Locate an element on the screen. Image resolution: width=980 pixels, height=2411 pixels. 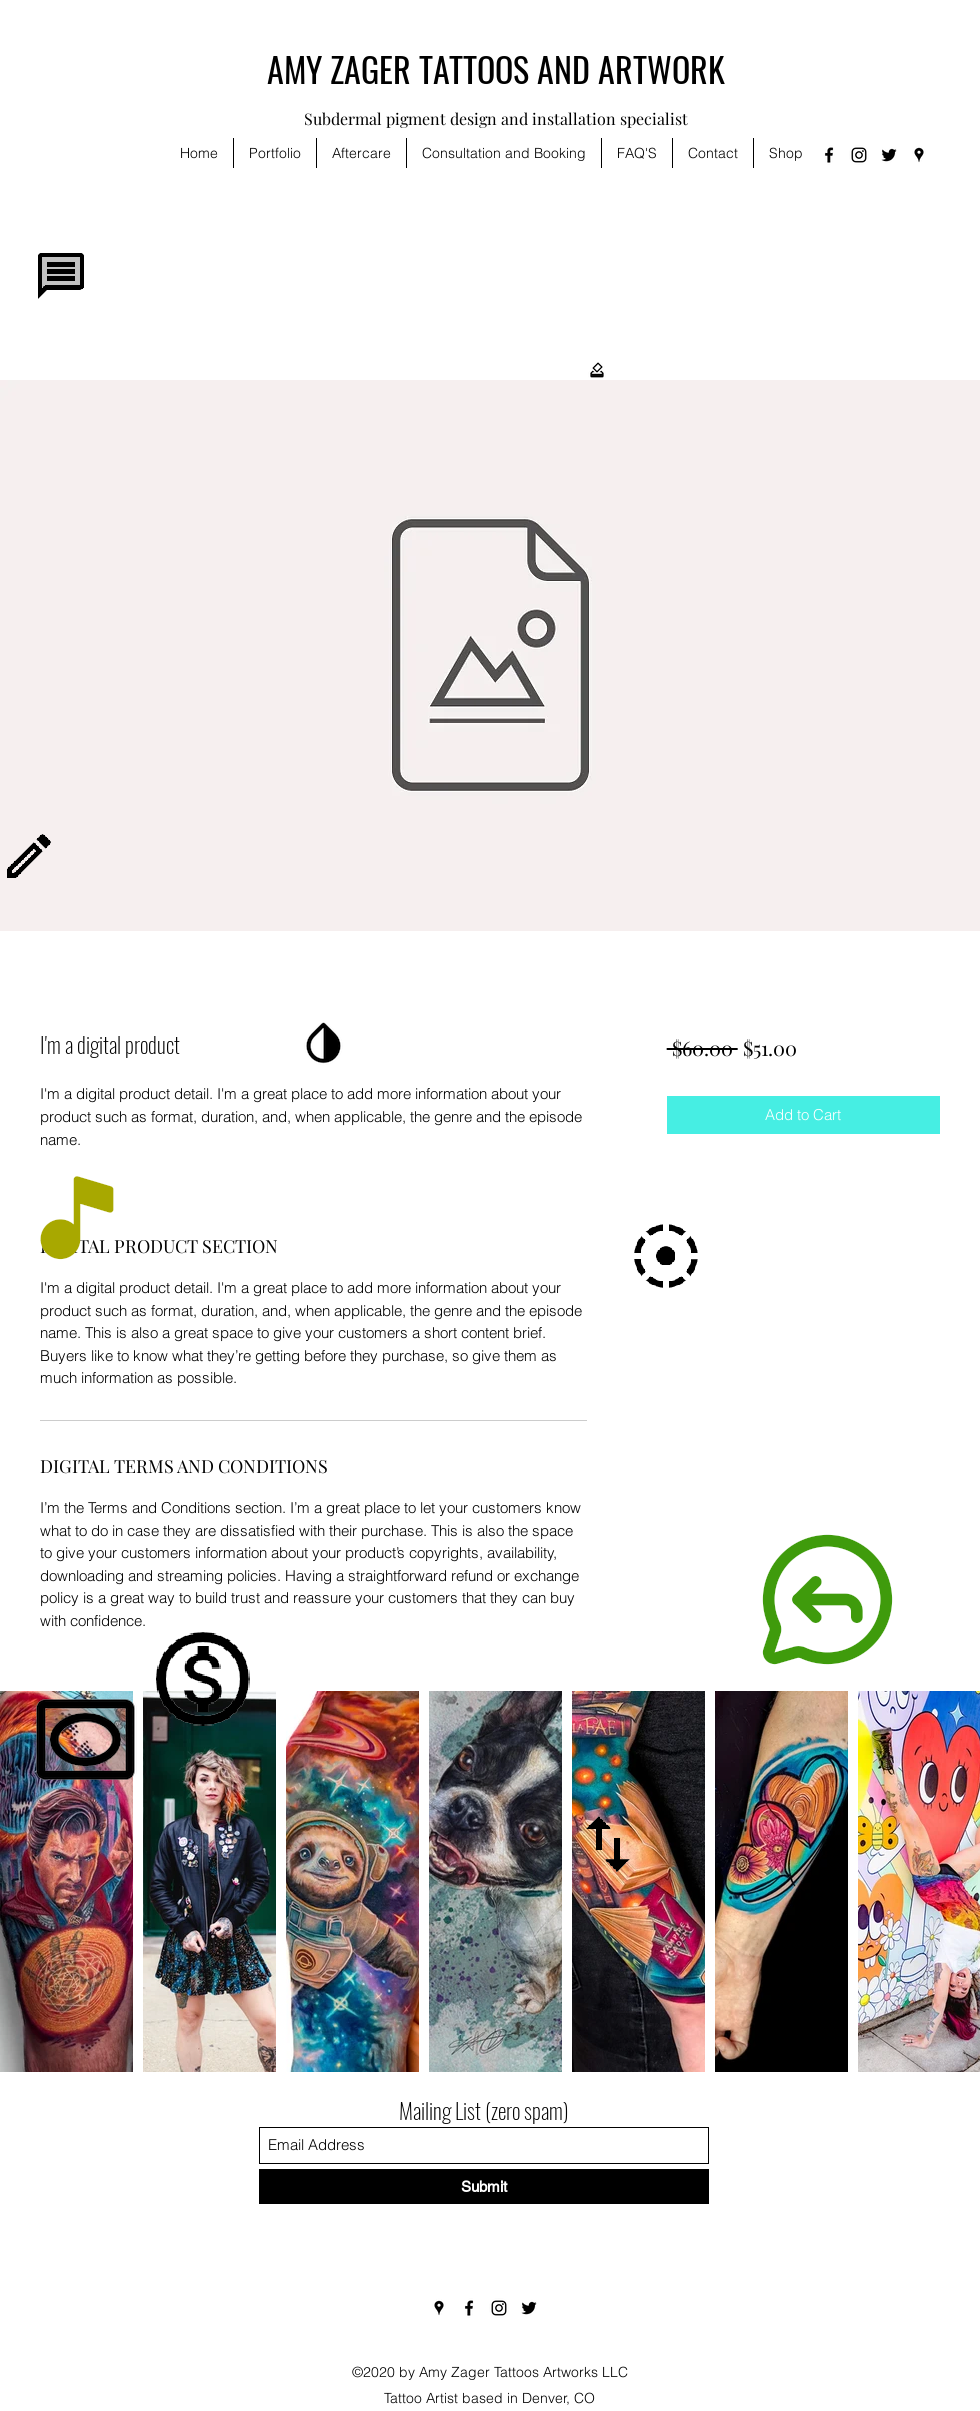
cast your vote or submit a ballot is located at coordinates (597, 370).